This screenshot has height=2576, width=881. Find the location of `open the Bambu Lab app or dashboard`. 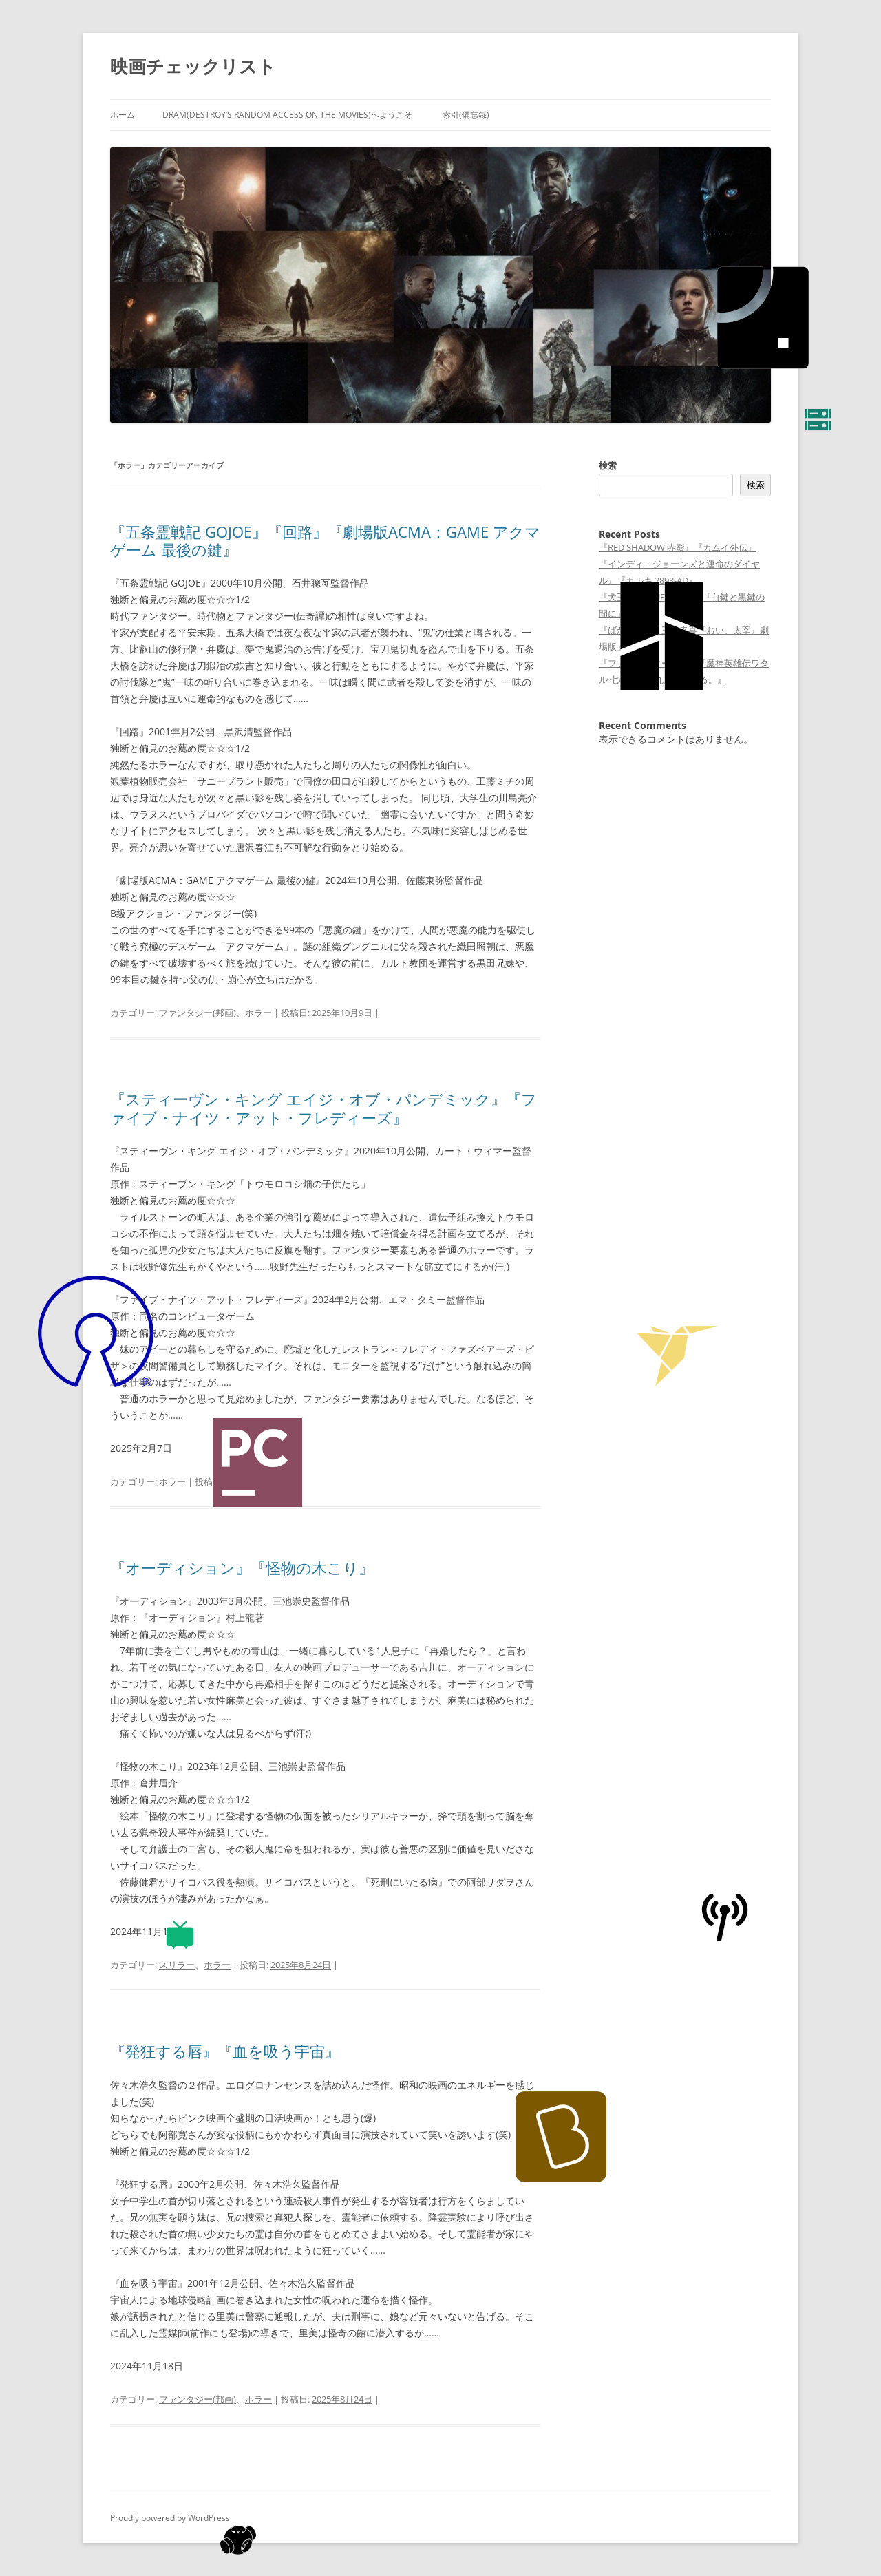

open the Bambu Lab app or dashboard is located at coordinates (661, 635).